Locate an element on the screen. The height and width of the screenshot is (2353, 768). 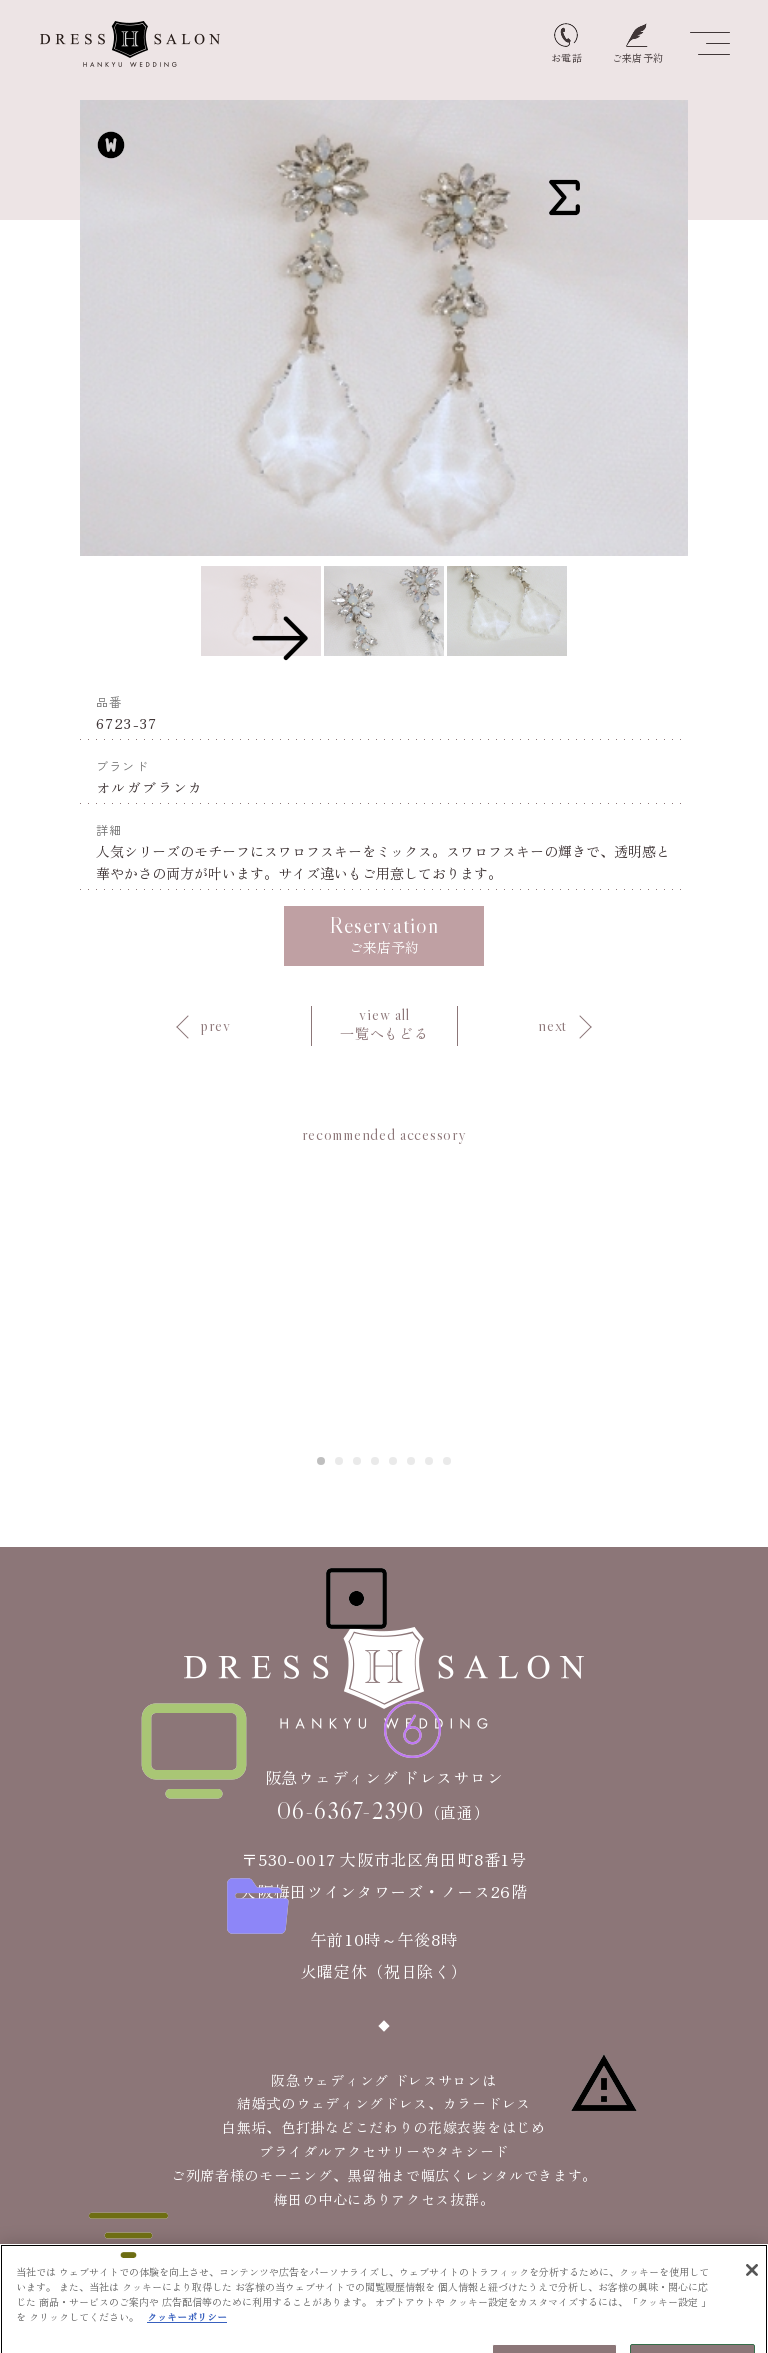
Wikipedia or Wikimedia app shortcut is located at coordinates (111, 145).